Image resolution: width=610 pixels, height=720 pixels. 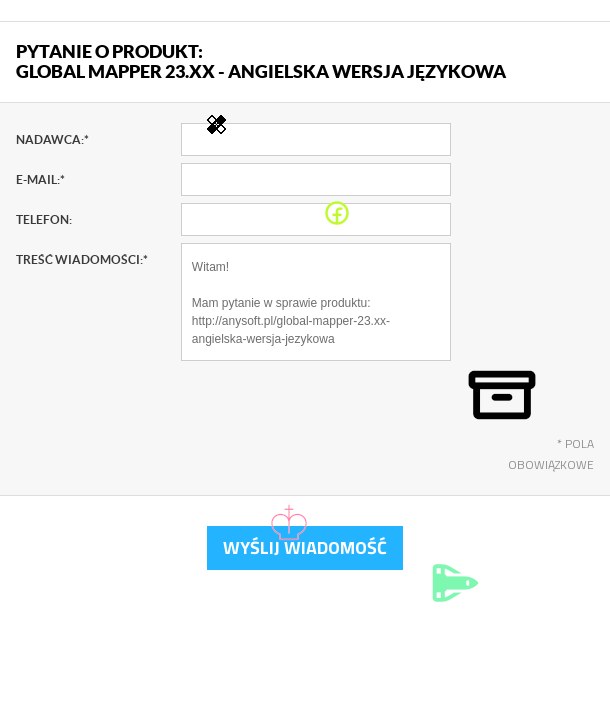 I want to click on remove or delete royal/premium status, so click(x=289, y=525).